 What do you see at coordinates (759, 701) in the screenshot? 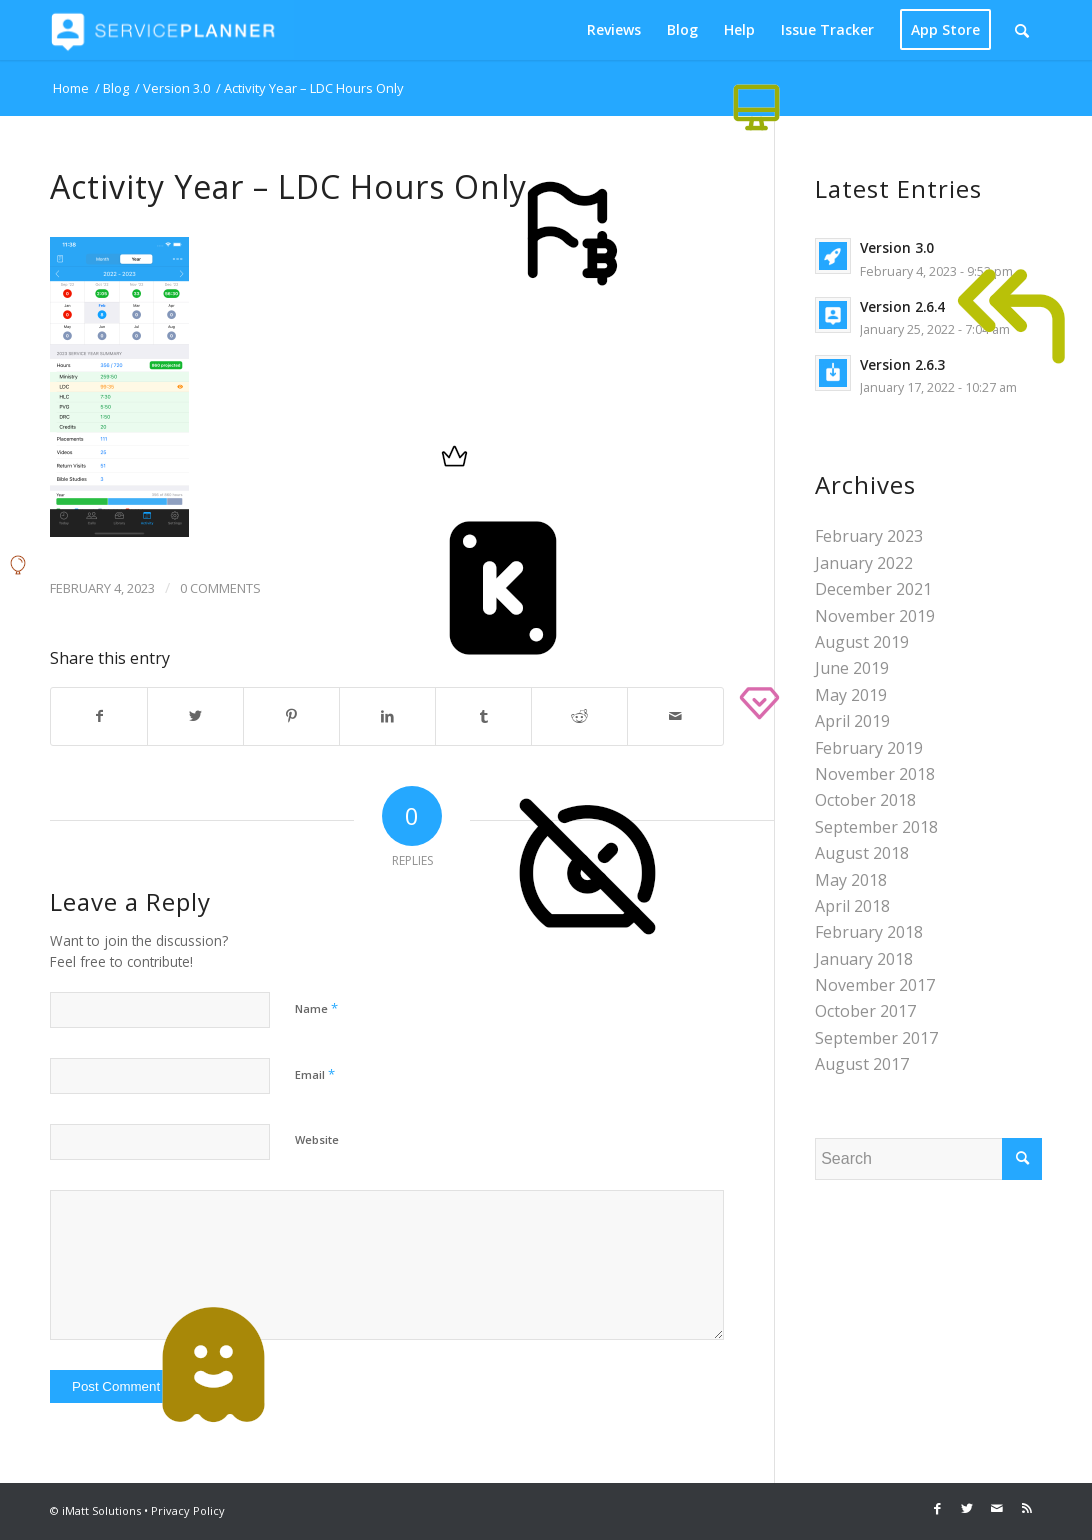
I see `open my oppo account or services` at bounding box center [759, 701].